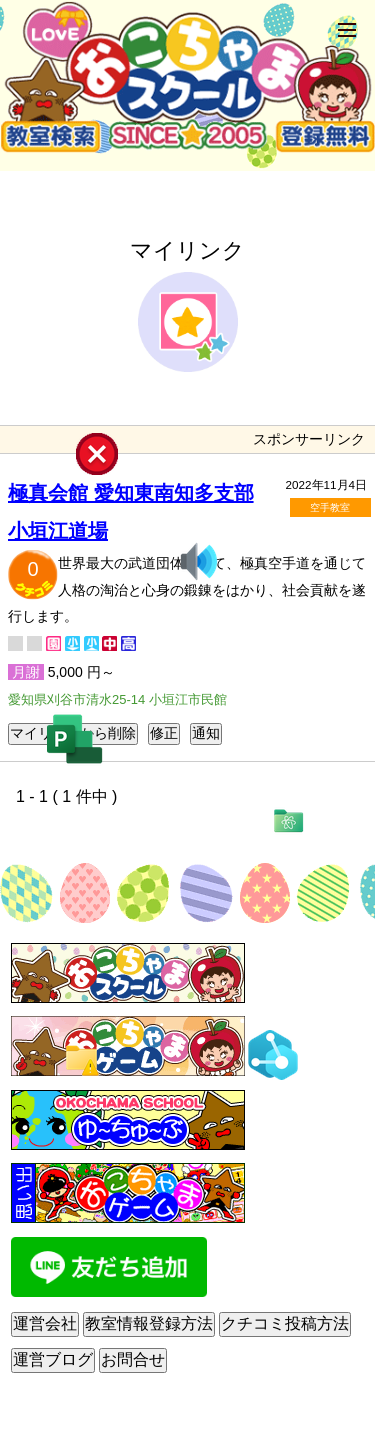  Describe the element at coordinates (81, 1058) in the screenshot. I see `folder contains items with warnings or errors` at that location.